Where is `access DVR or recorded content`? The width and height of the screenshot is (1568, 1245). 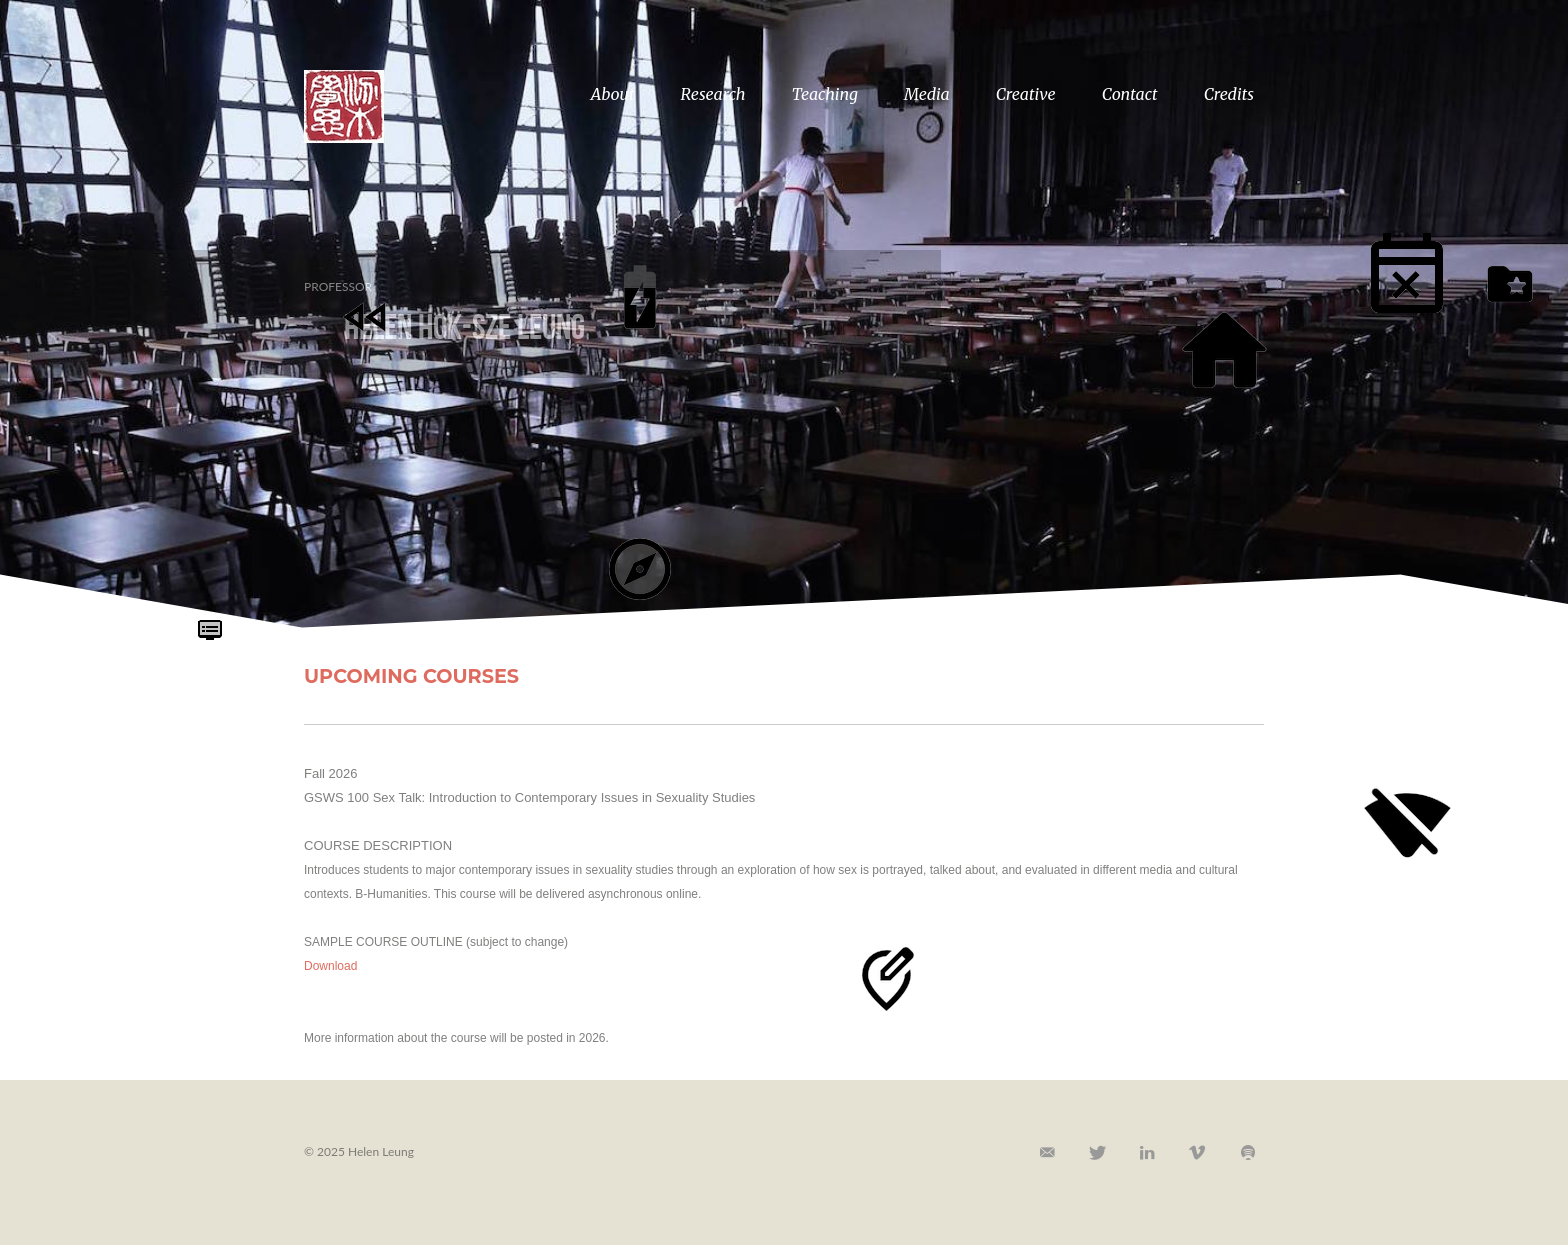
access DVR or recorded content is located at coordinates (210, 630).